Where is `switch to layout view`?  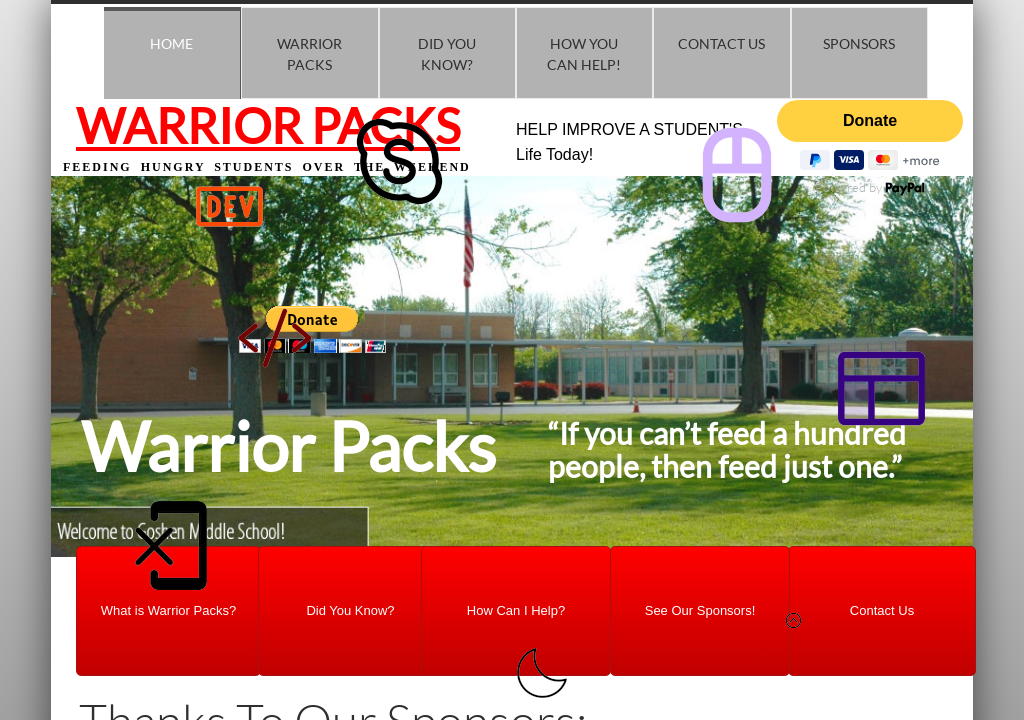
switch to layout view is located at coordinates (881, 388).